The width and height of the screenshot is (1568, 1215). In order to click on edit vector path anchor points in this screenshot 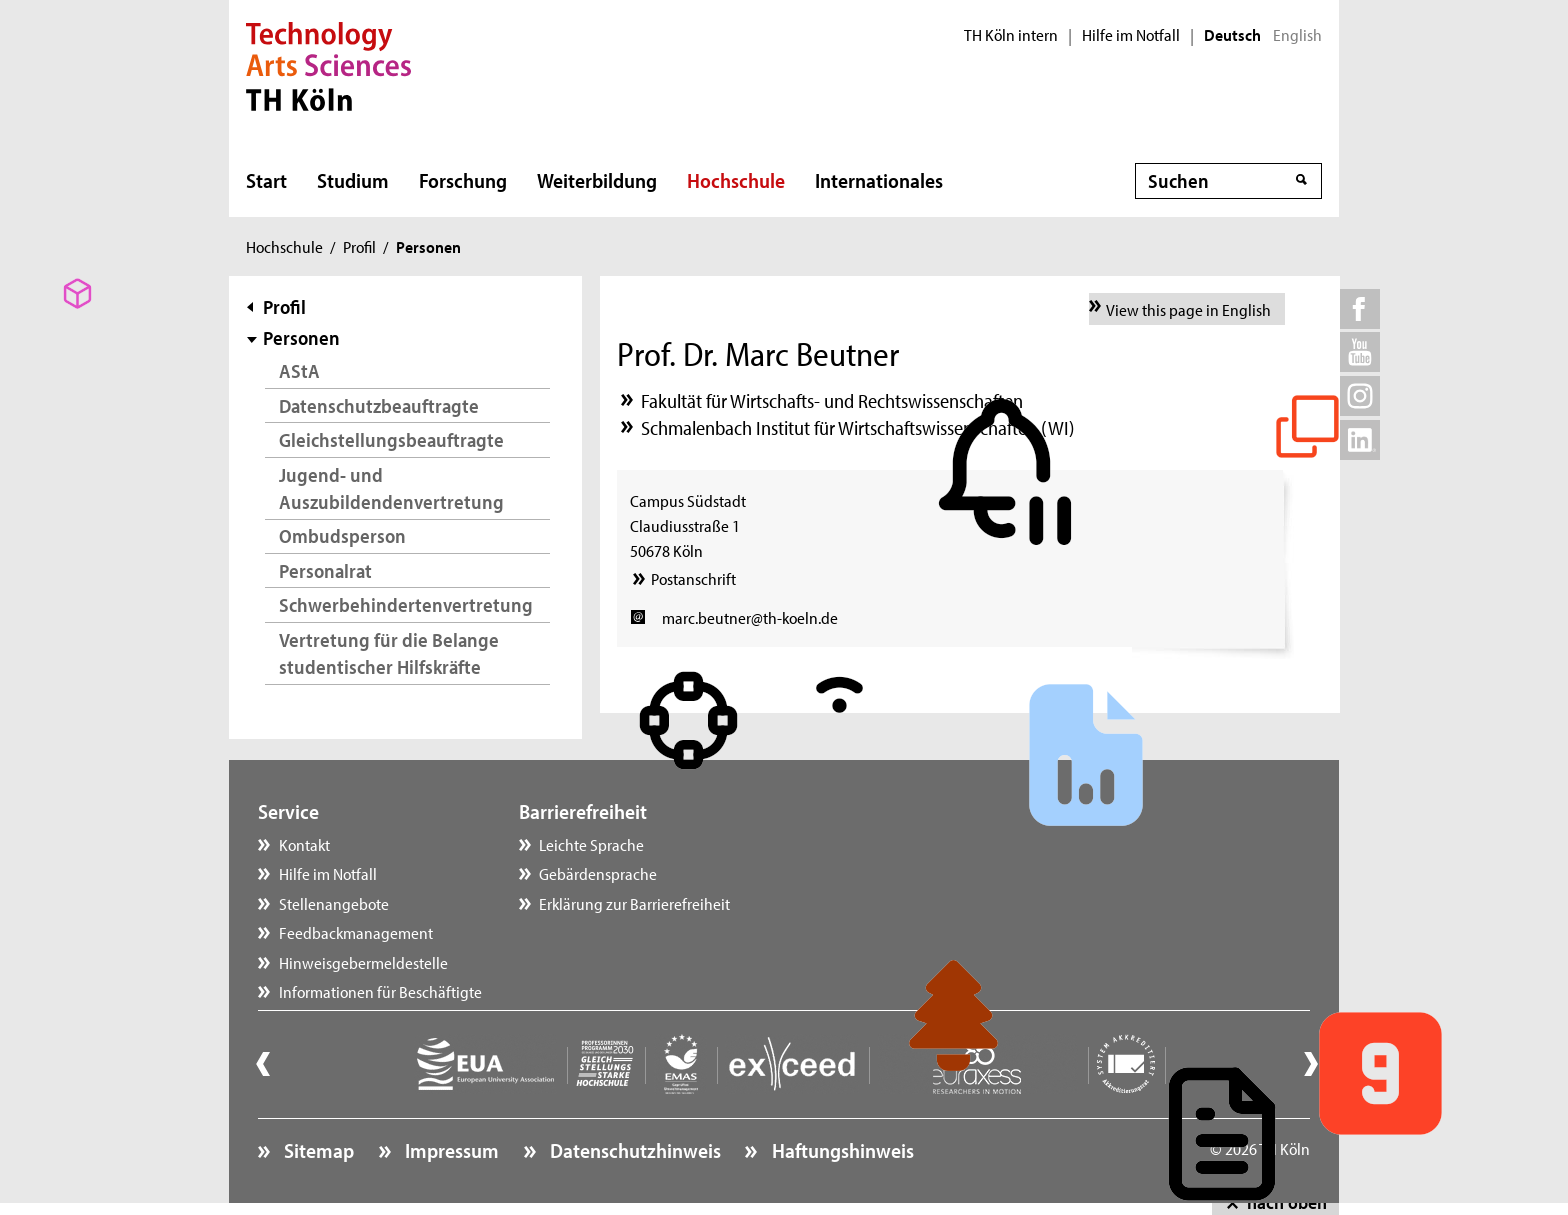, I will do `click(688, 720)`.